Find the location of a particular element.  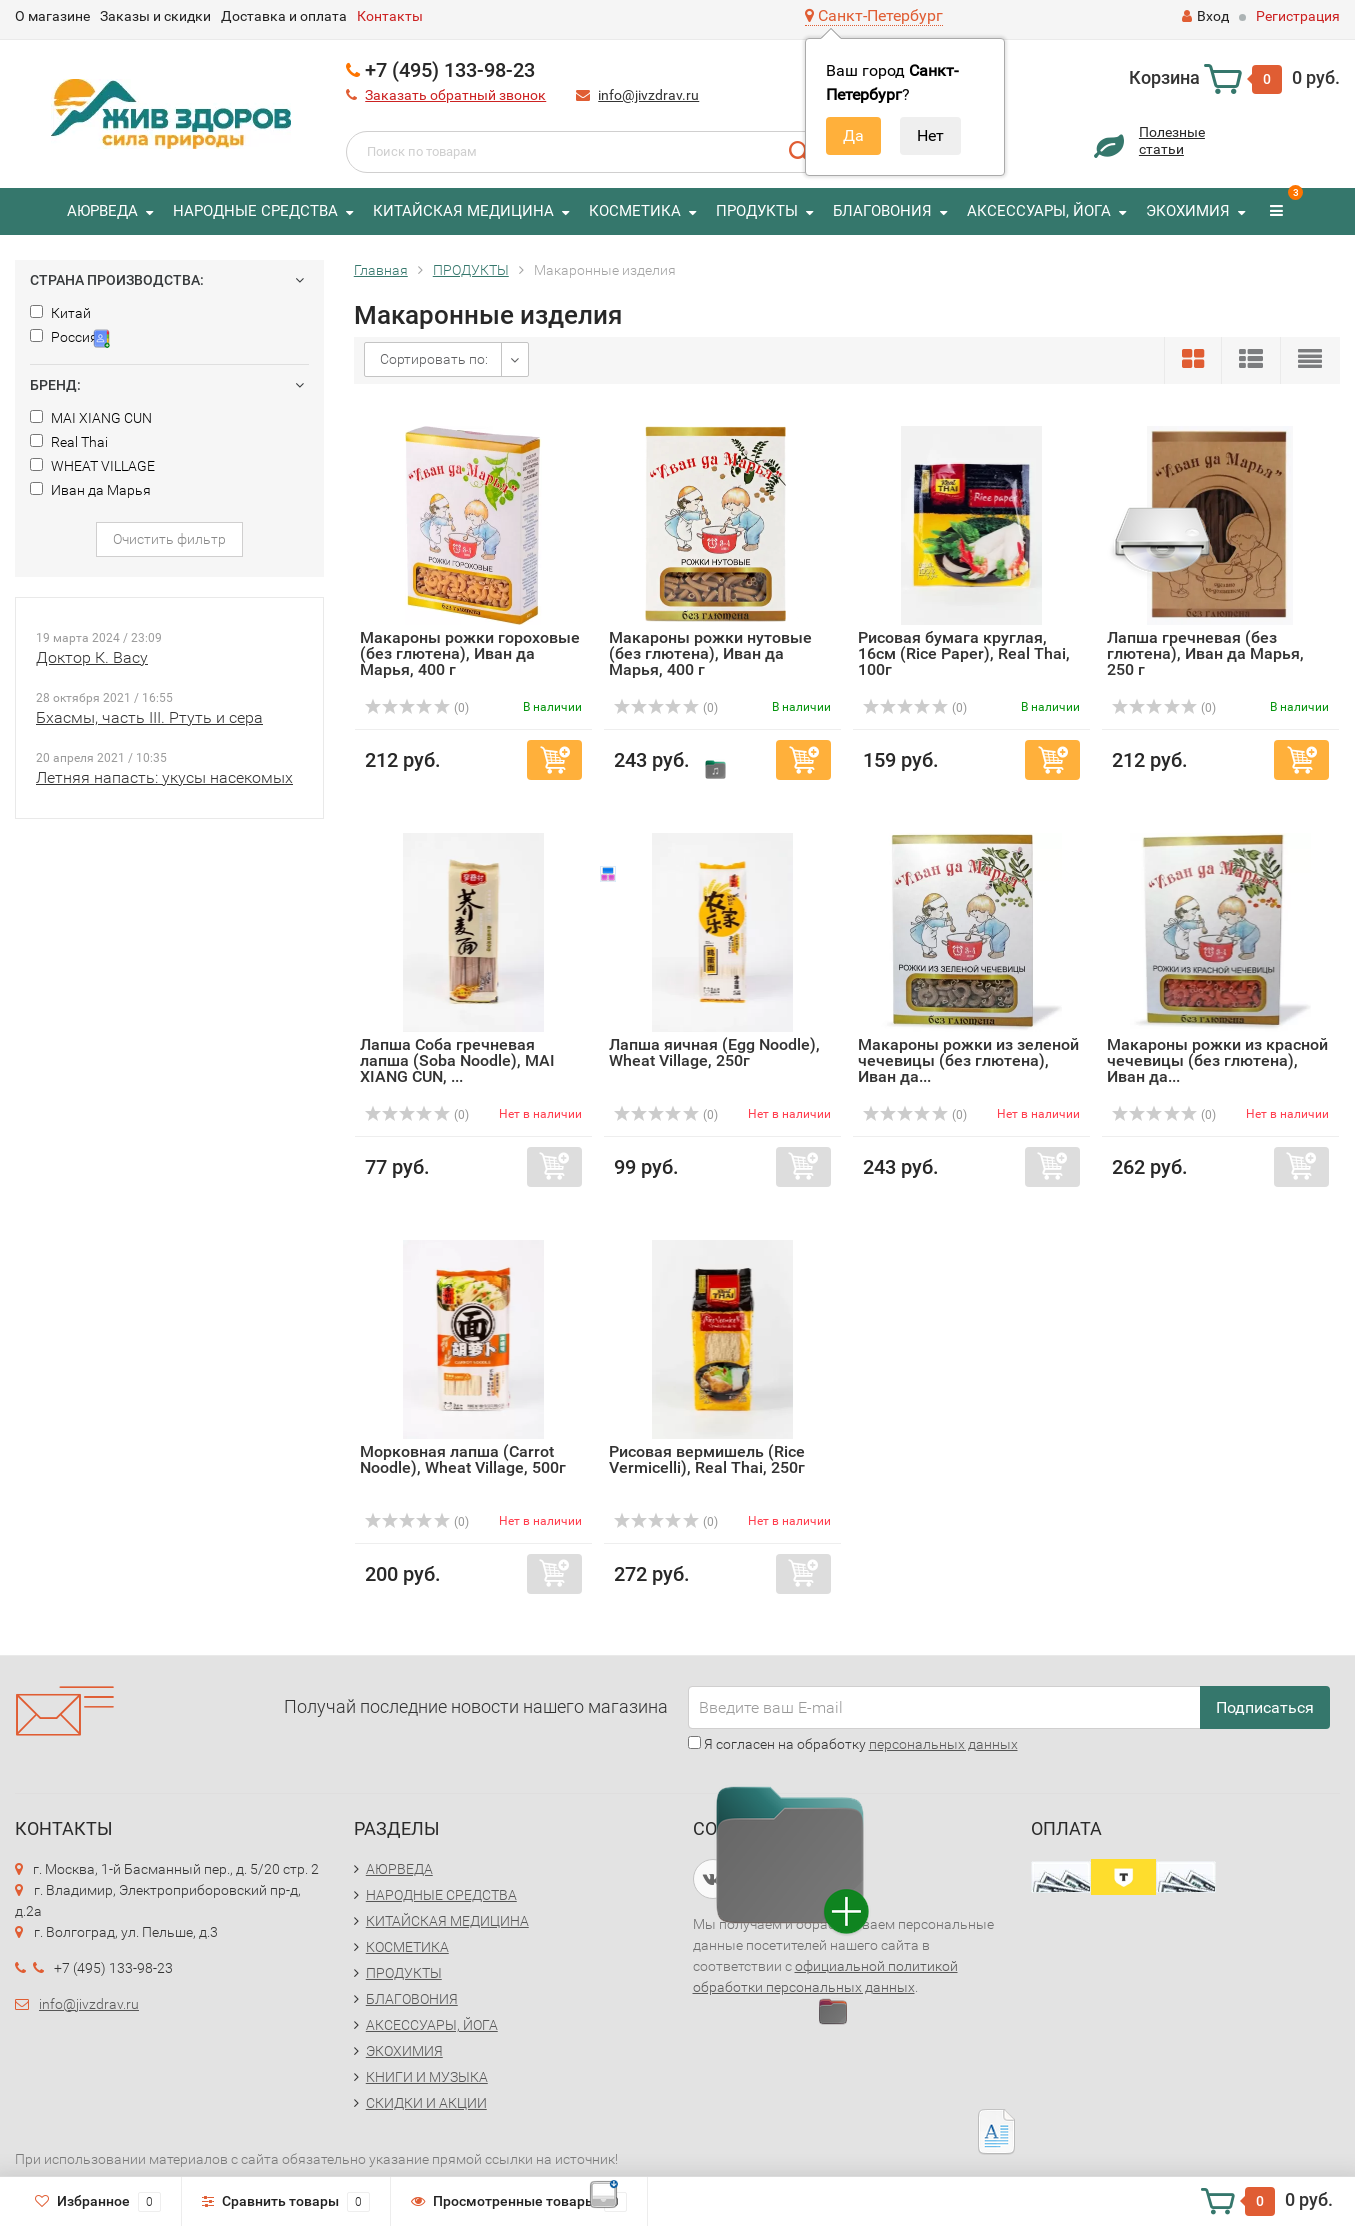

open your music folder is located at coordinates (715, 769).